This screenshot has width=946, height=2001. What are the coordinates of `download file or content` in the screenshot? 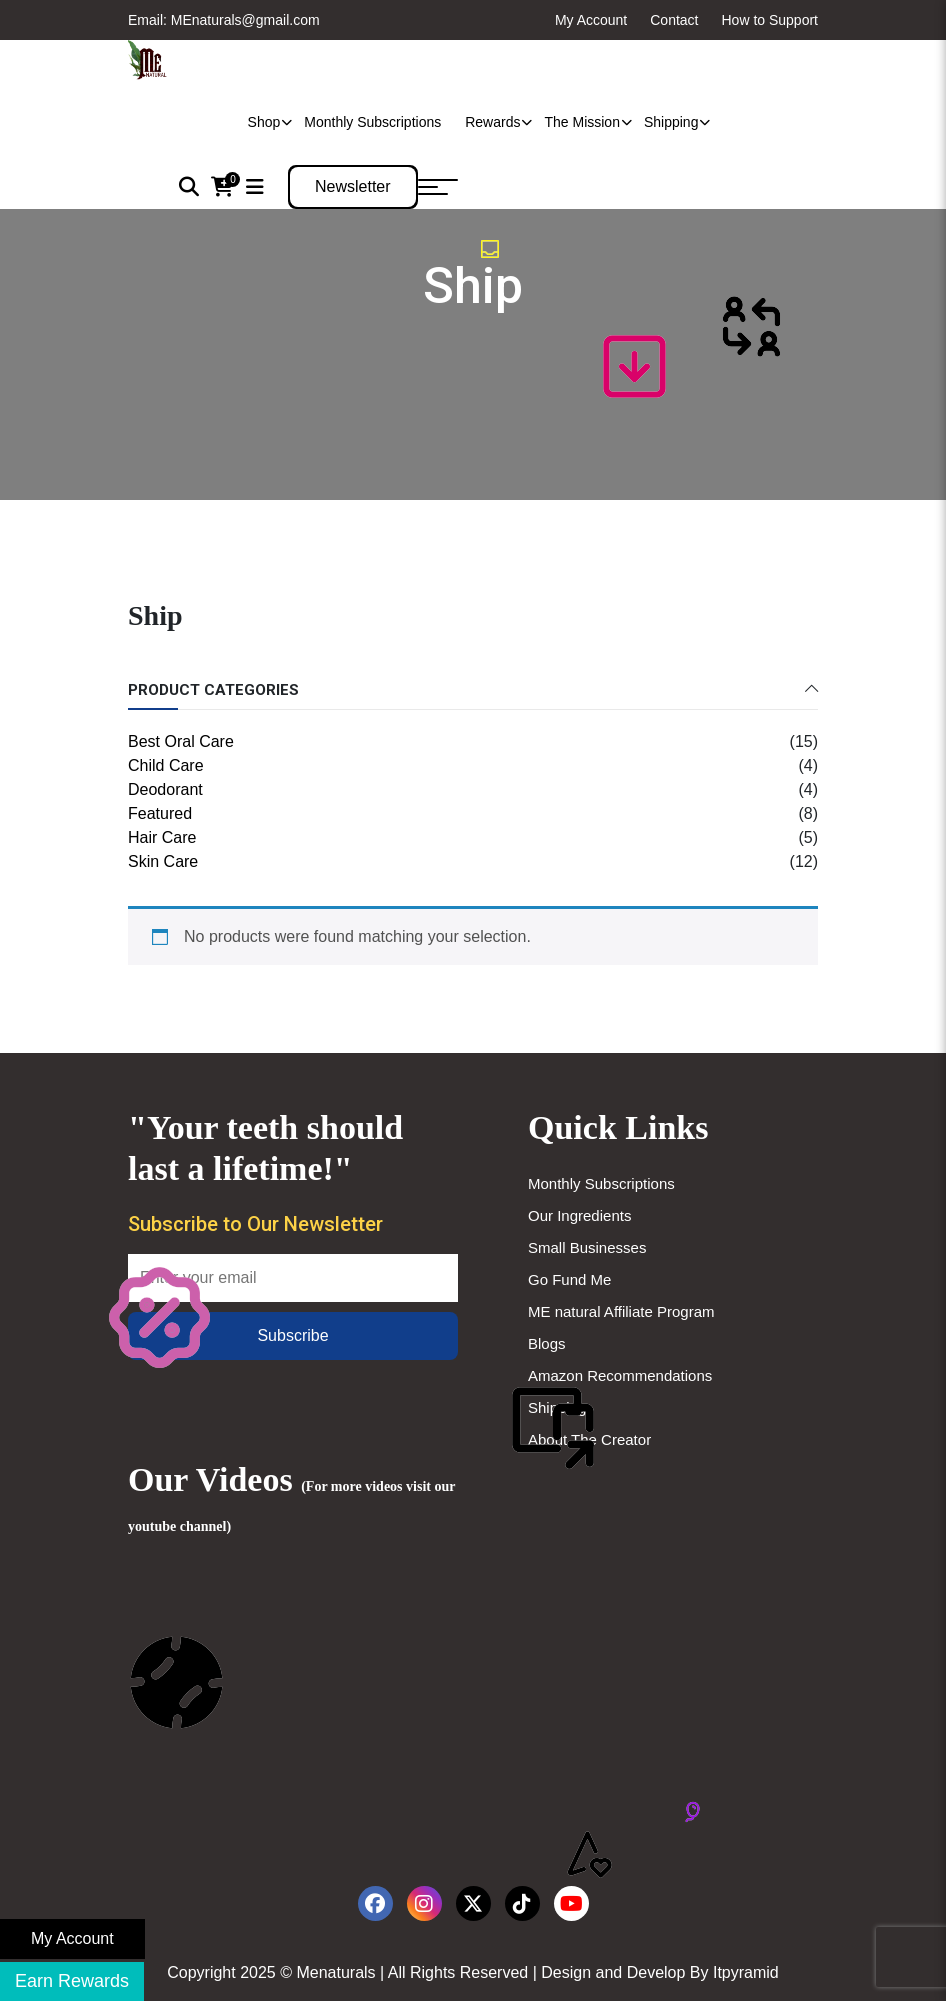 It's located at (634, 366).